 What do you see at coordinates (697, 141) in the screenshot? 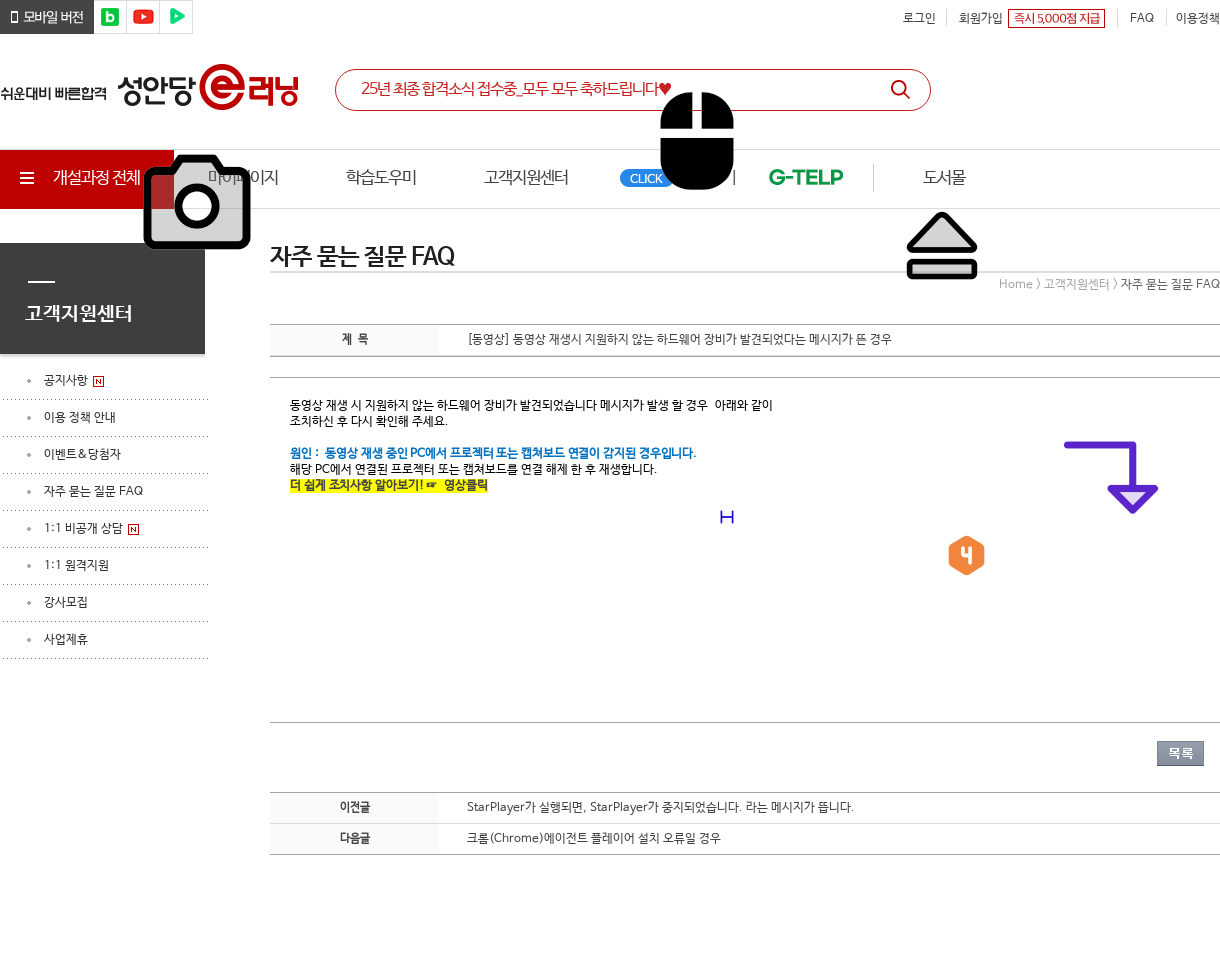
I see `mouse input device indicator` at bounding box center [697, 141].